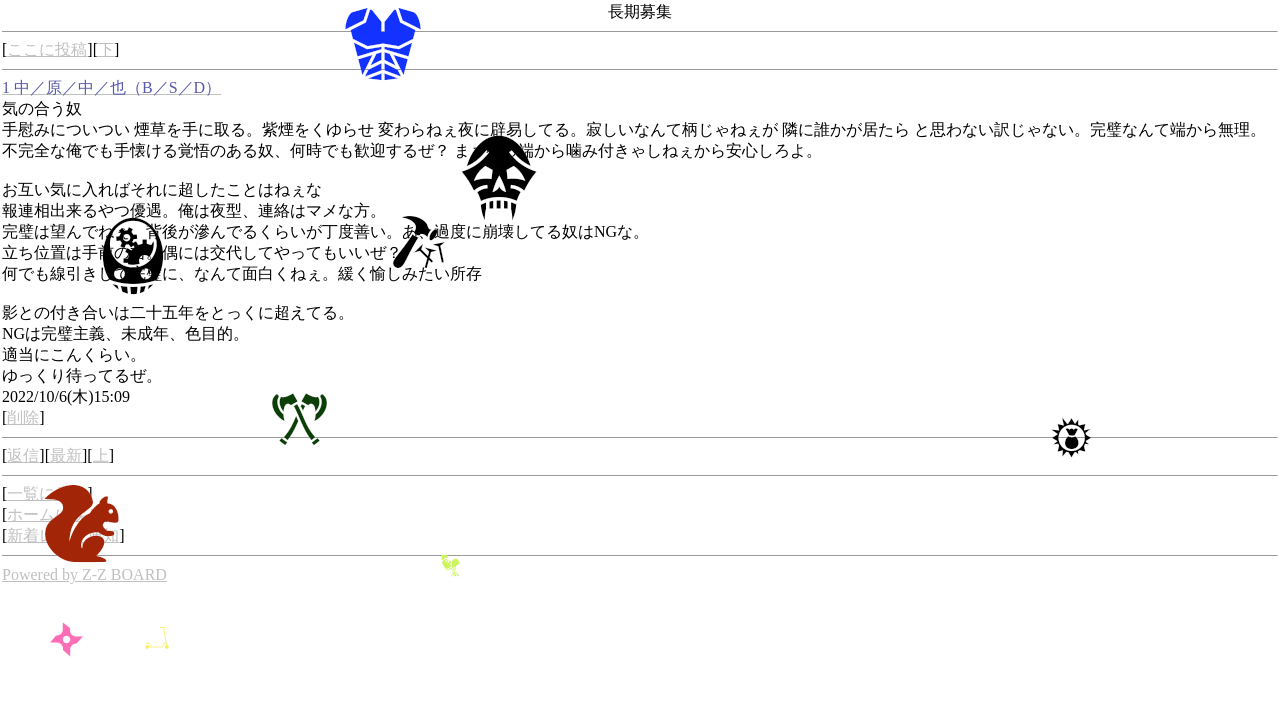 This screenshot has width=1280, height=720. What do you see at coordinates (452, 565) in the screenshot?
I see `indicates a sticky or slowed movement status effect` at bounding box center [452, 565].